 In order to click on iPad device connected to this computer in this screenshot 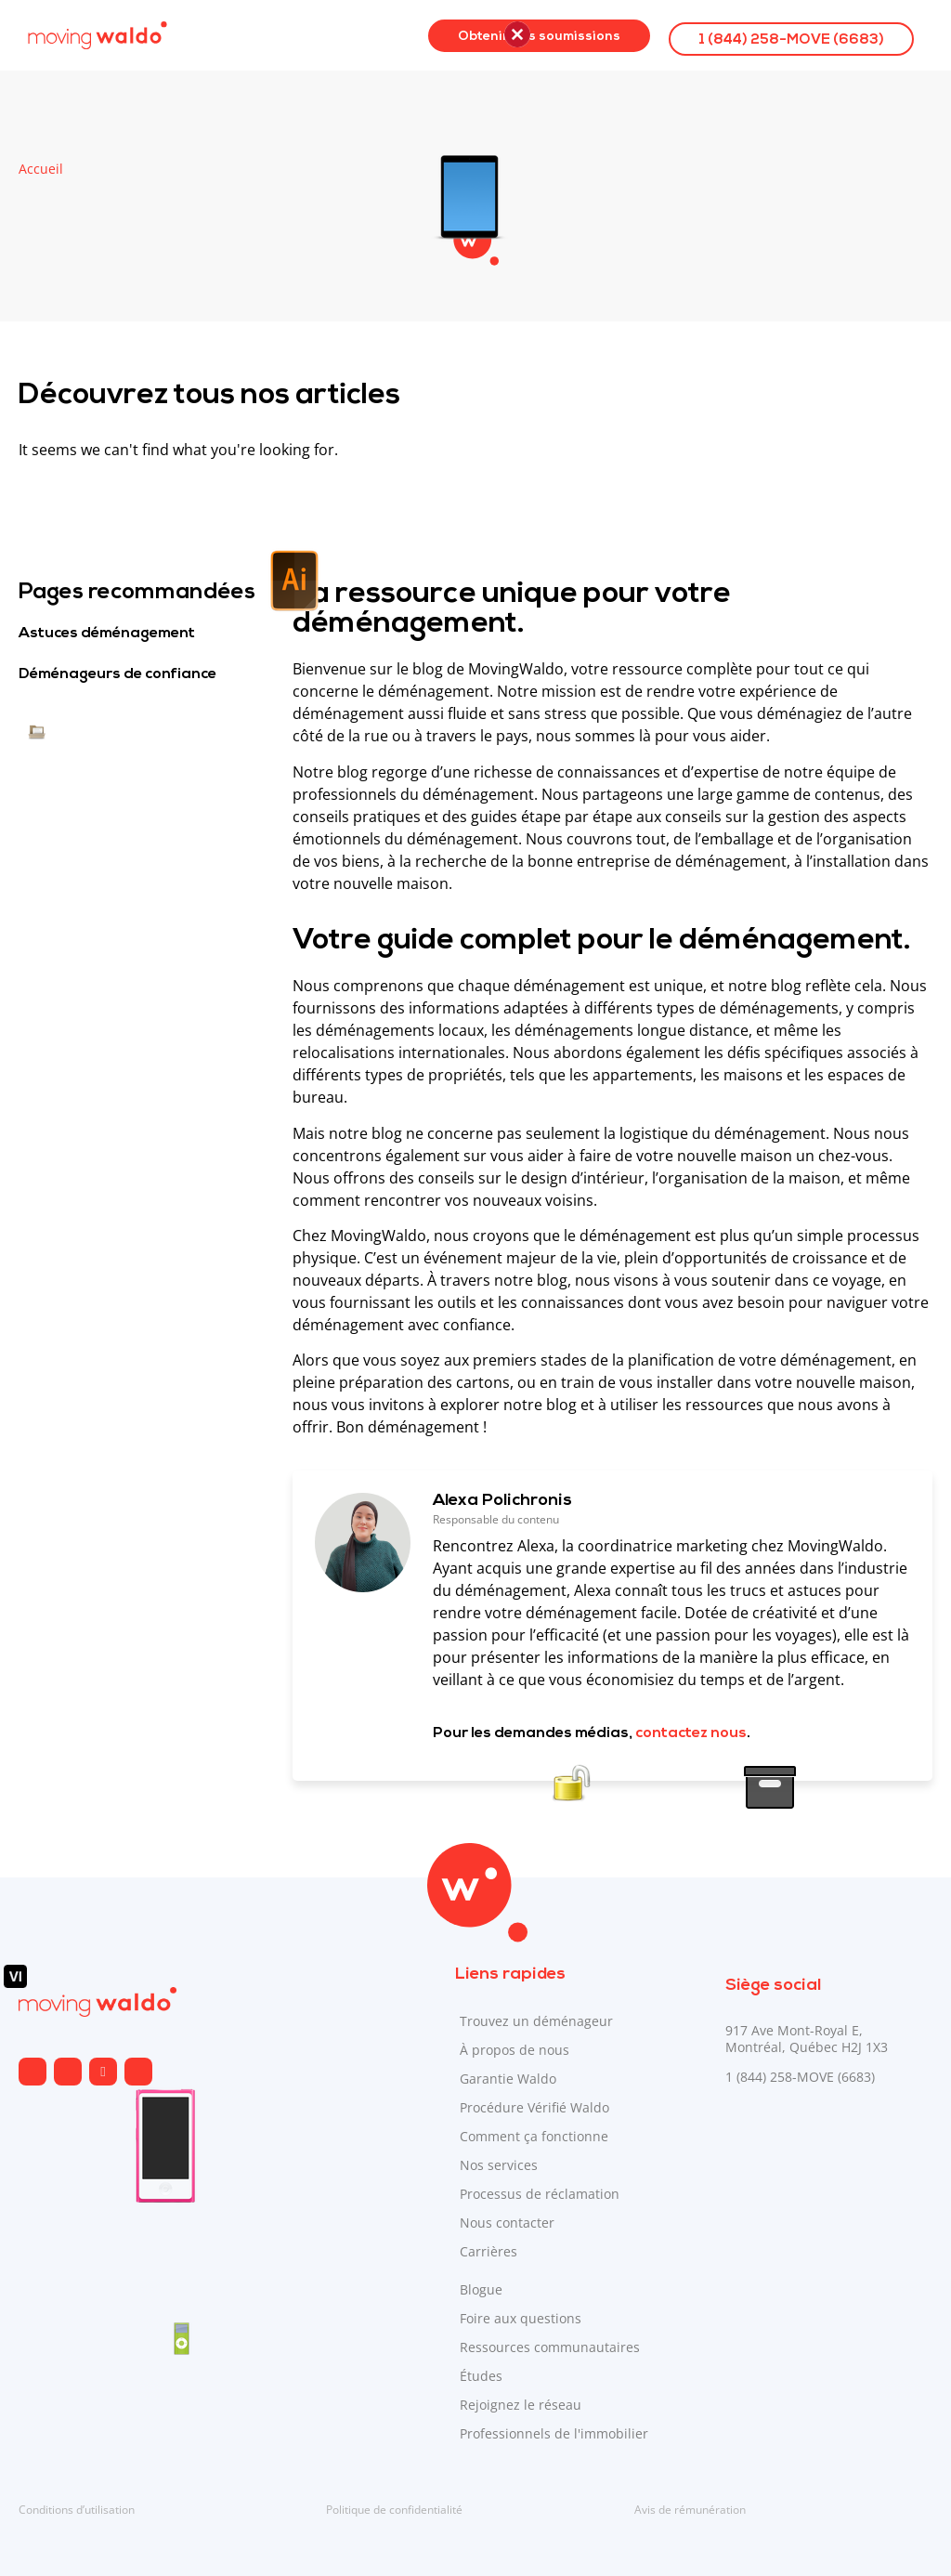, I will do `click(469, 197)`.